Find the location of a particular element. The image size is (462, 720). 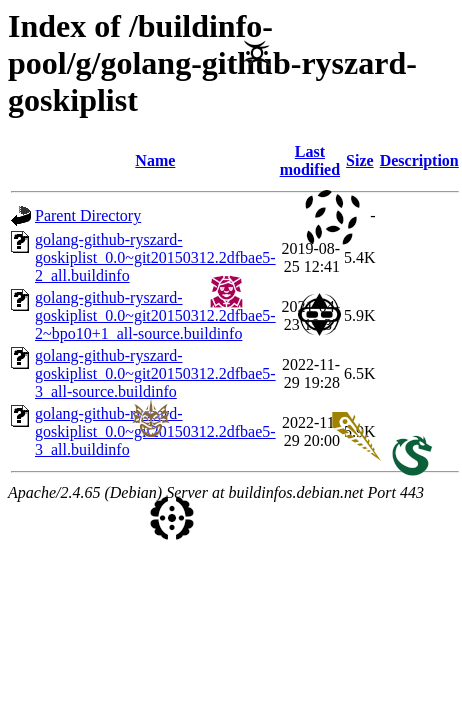

select sea dragon character or creature is located at coordinates (412, 455).